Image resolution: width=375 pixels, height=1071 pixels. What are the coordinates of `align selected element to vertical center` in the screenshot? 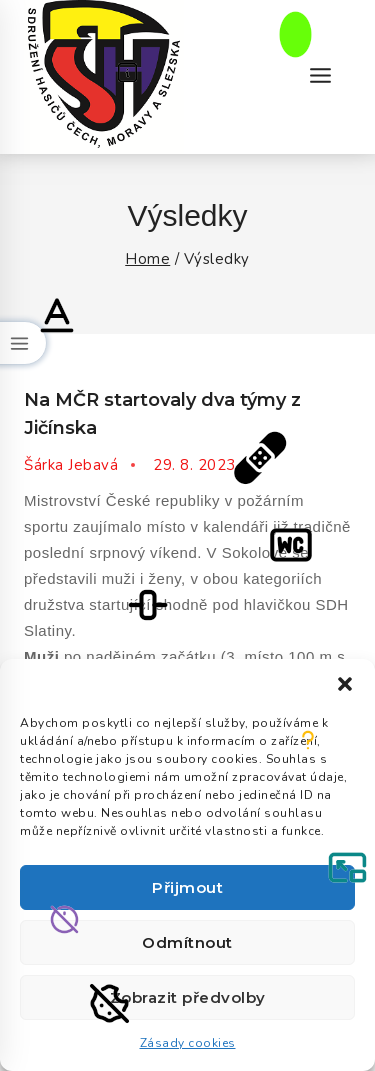 It's located at (148, 605).